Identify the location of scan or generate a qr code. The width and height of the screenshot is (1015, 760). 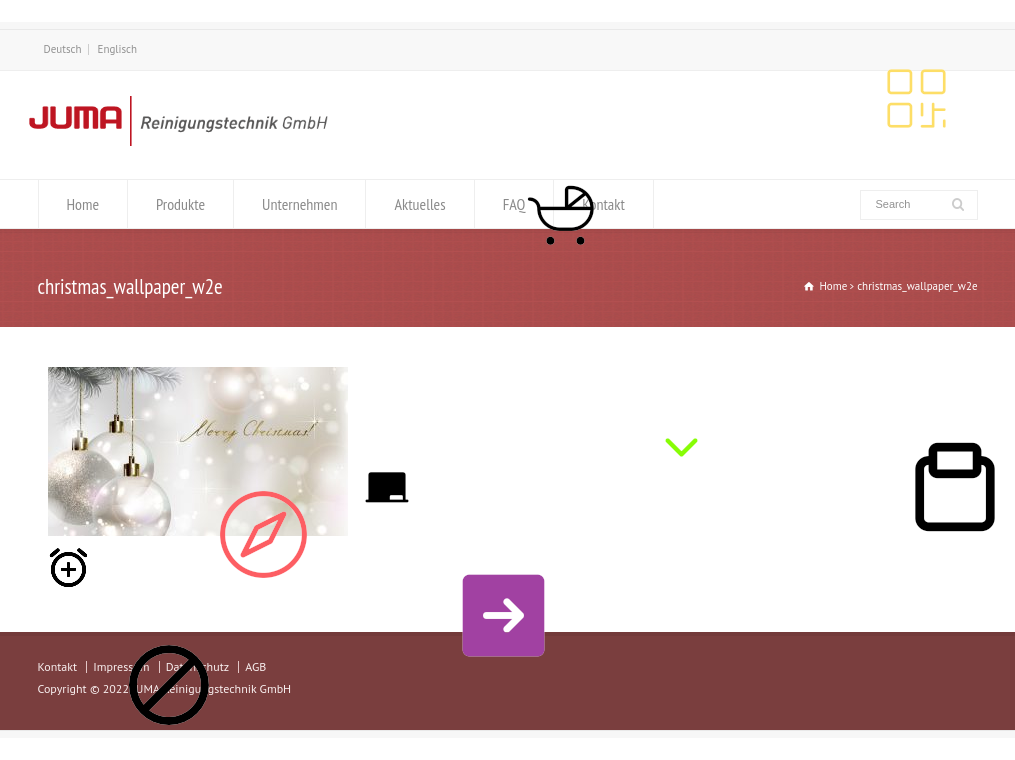
(916, 98).